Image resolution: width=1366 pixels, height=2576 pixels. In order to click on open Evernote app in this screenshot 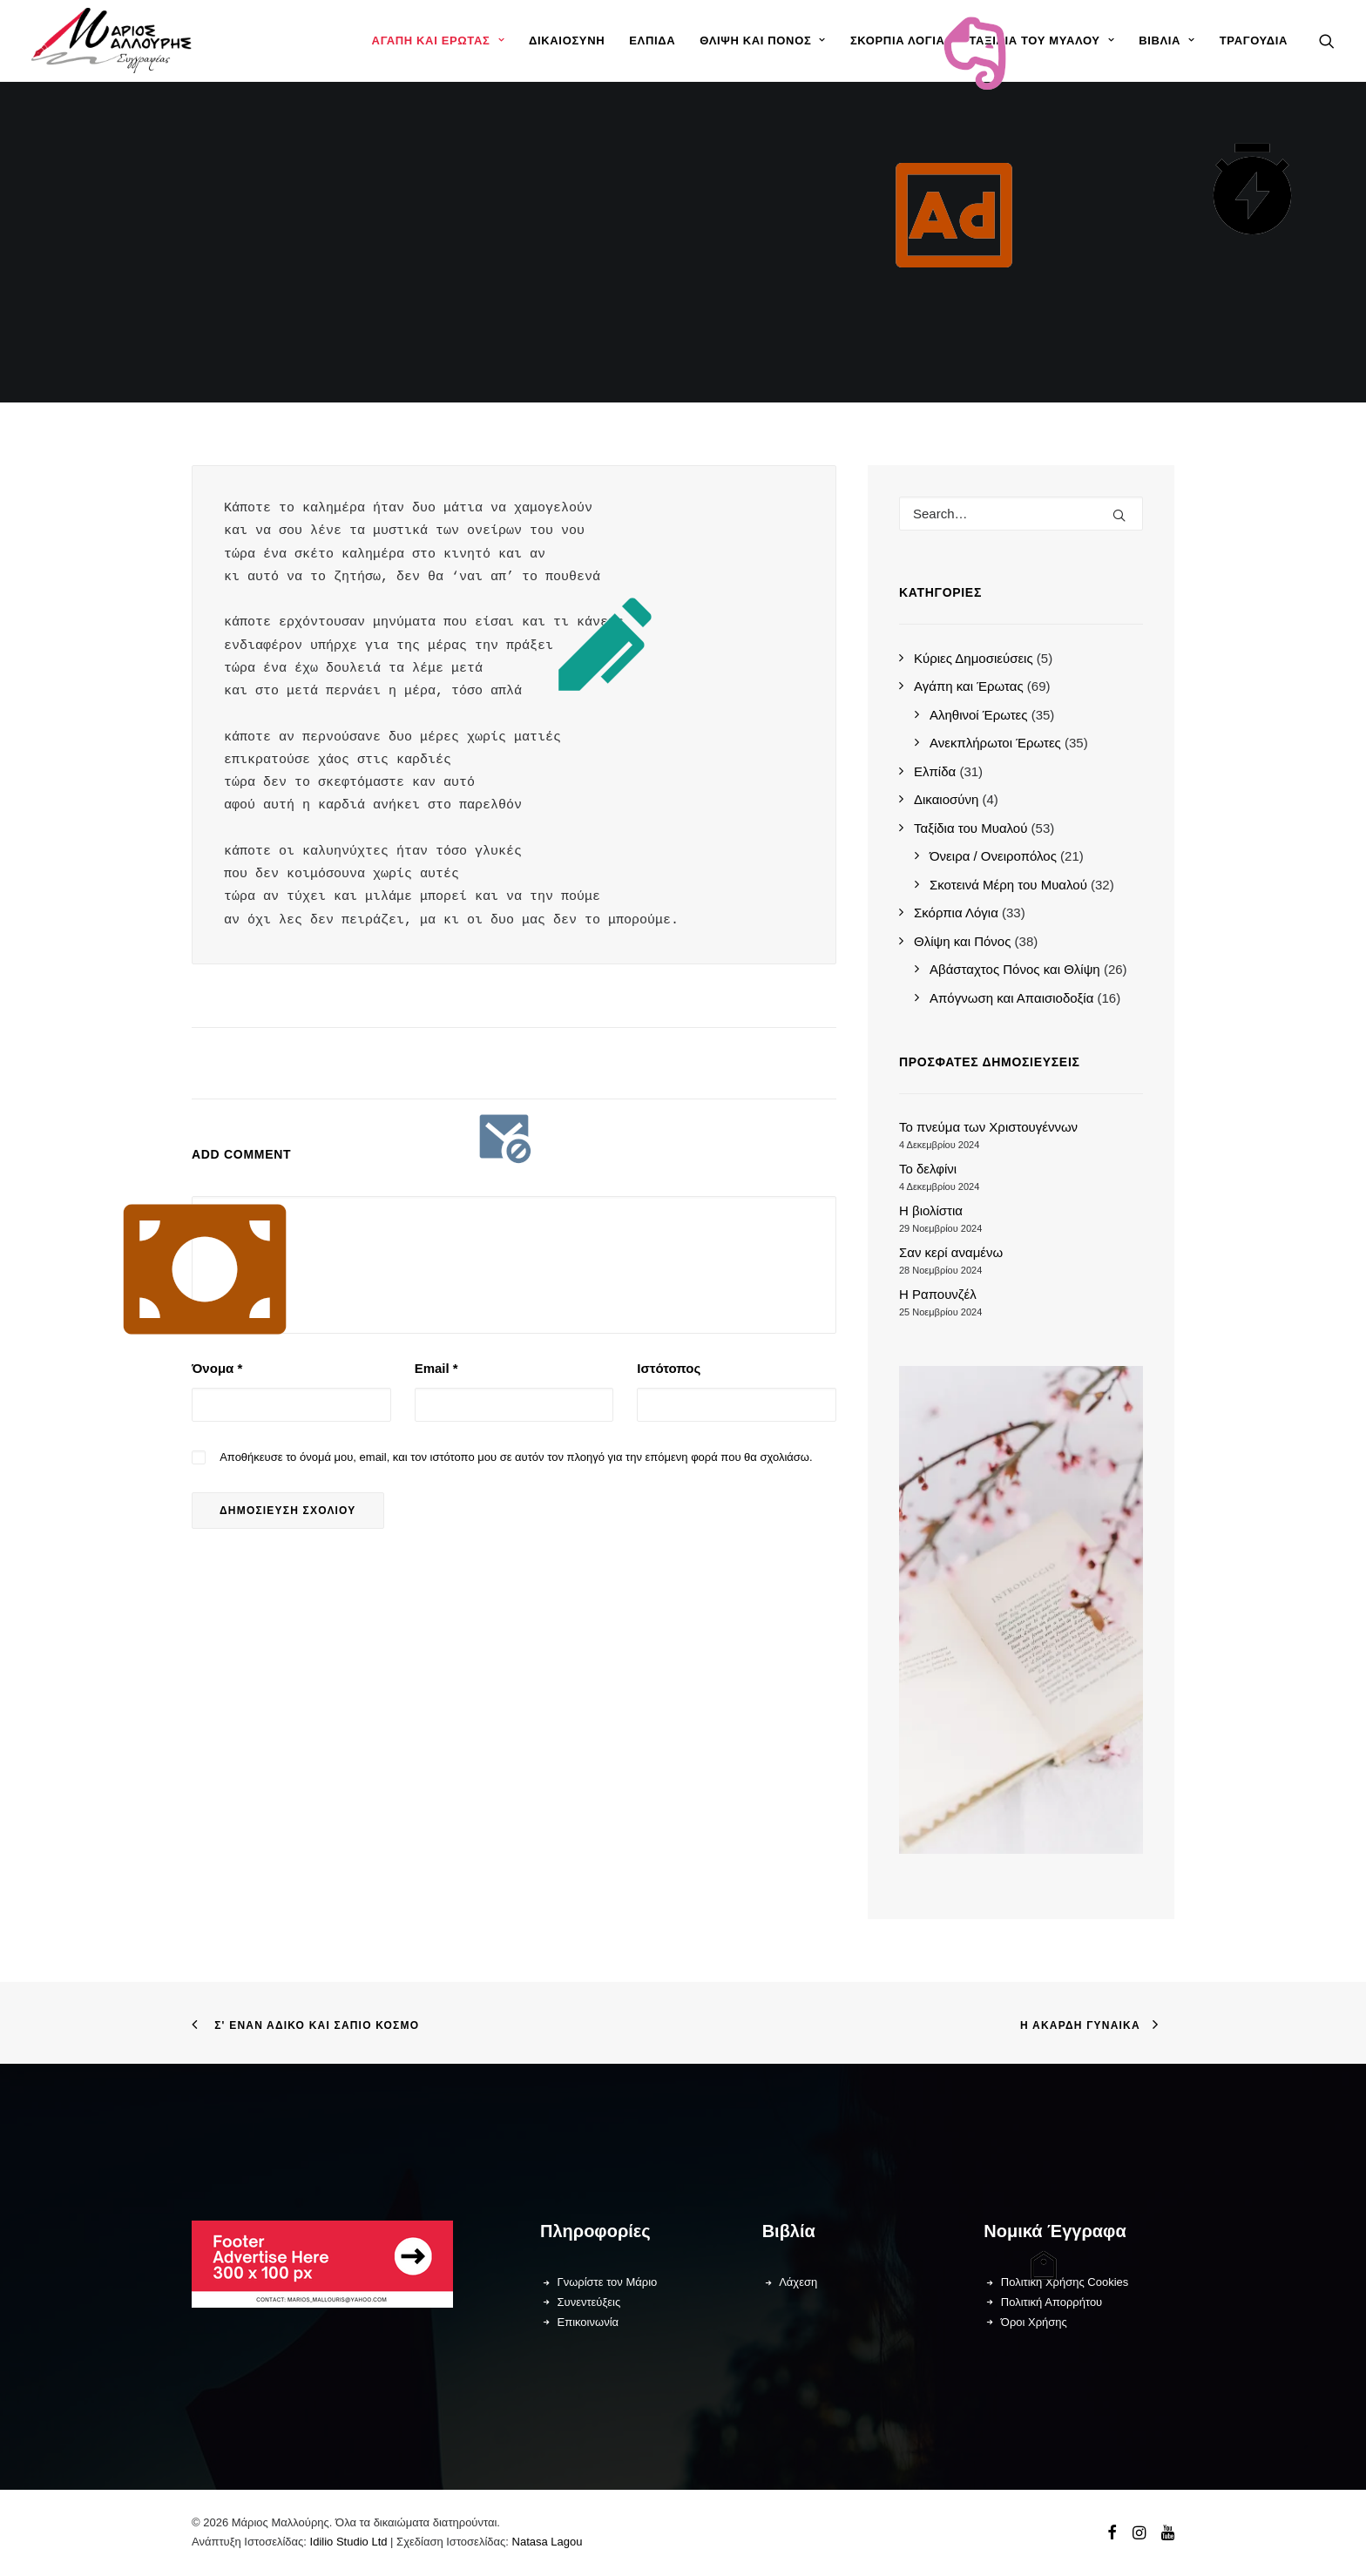, I will do `click(975, 51)`.